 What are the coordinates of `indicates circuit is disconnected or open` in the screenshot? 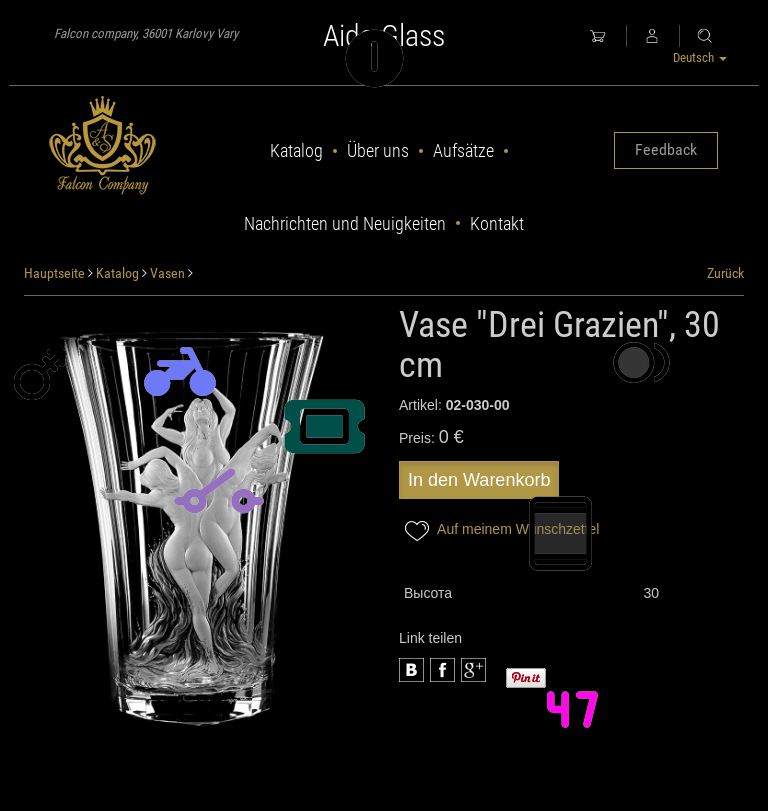 It's located at (219, 501).